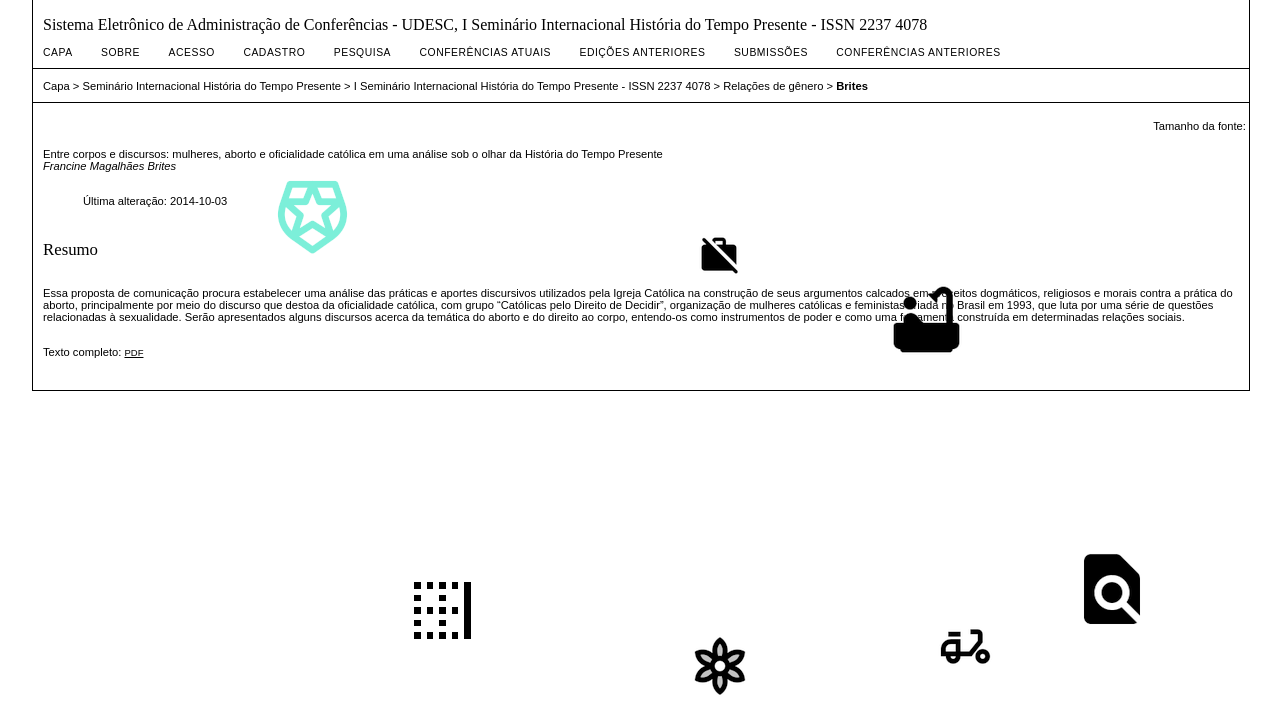 This screenshot has height=720, width=1280. What do you see at coordinates (442, 610) in the screenshot?
I see `apply border to the right edge of a cell or selection` at bounding box center [442, 610].